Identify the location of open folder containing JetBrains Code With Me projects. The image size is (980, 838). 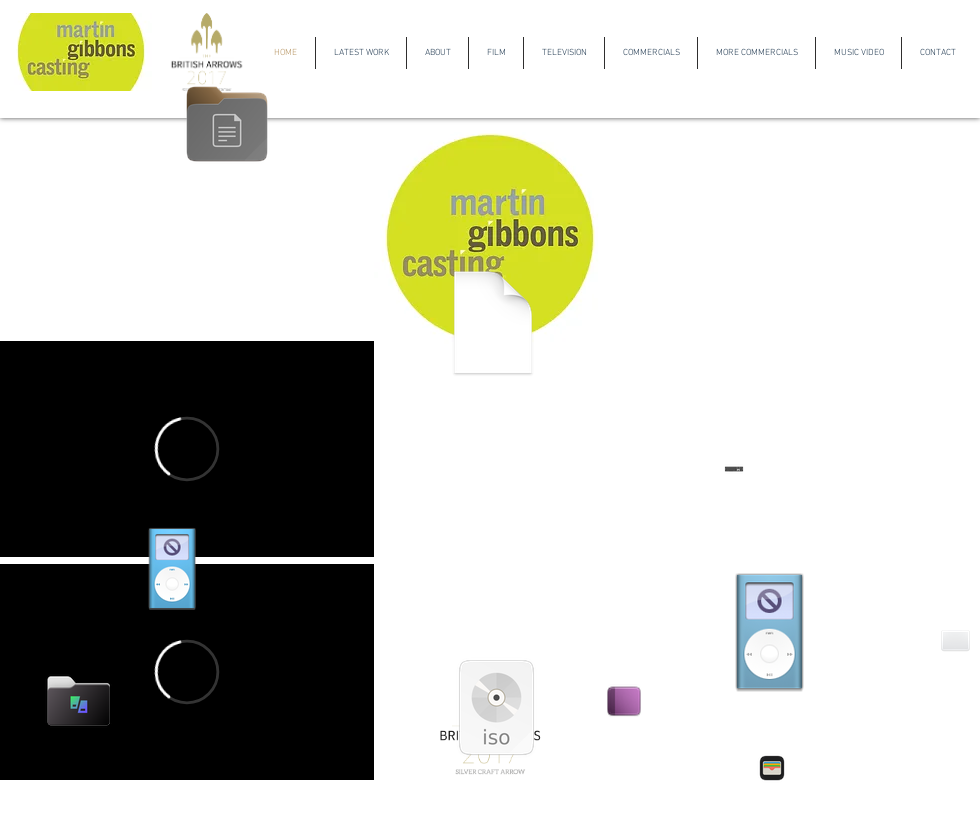
(78, 702).